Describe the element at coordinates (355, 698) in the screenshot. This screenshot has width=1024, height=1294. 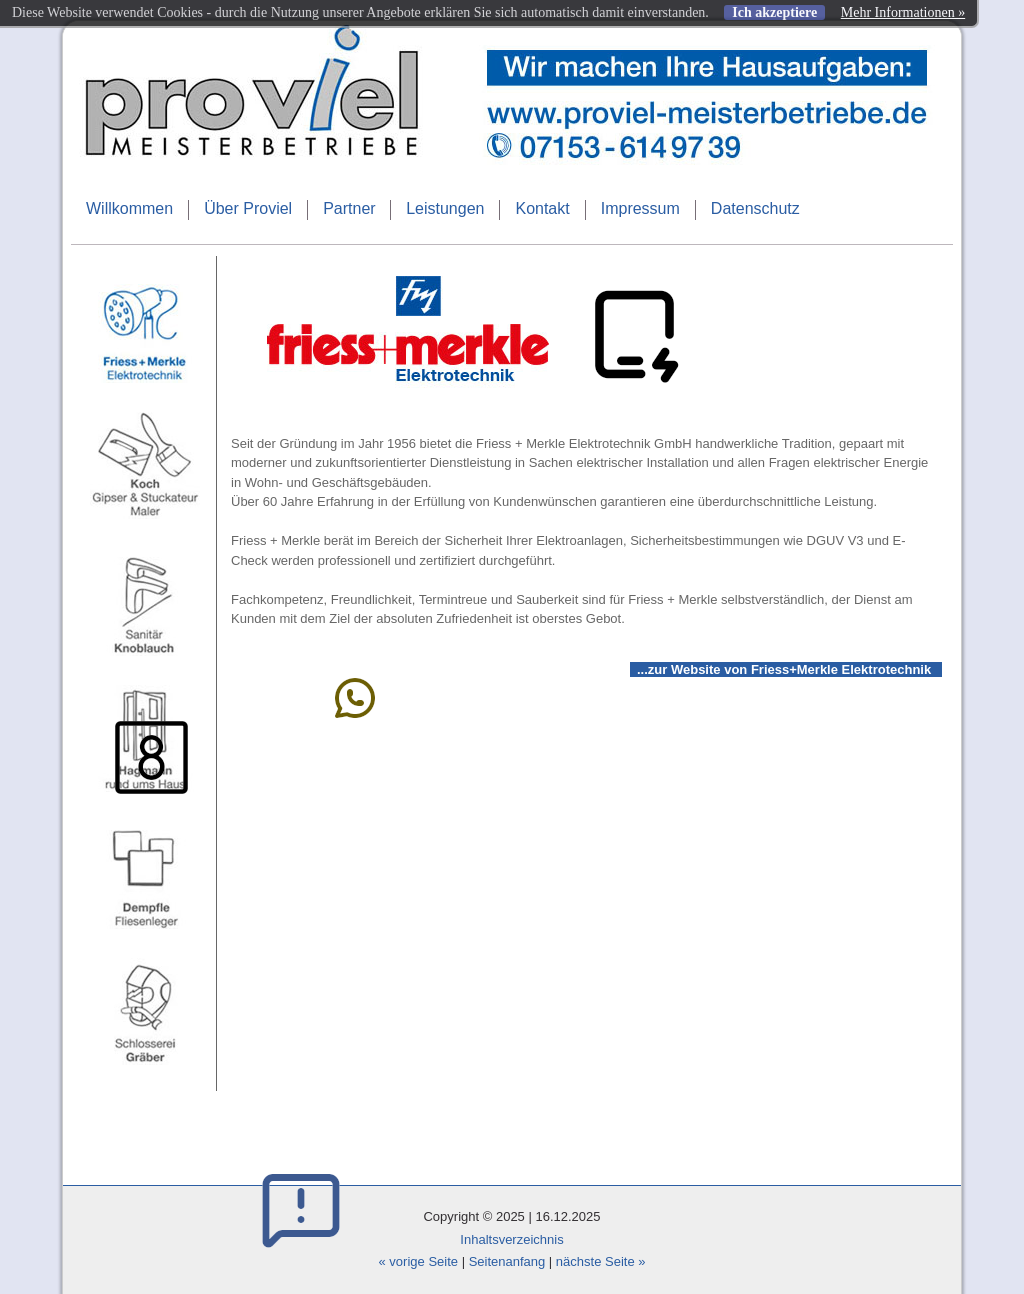
I see `open WhatsApp messaging app` at that location.